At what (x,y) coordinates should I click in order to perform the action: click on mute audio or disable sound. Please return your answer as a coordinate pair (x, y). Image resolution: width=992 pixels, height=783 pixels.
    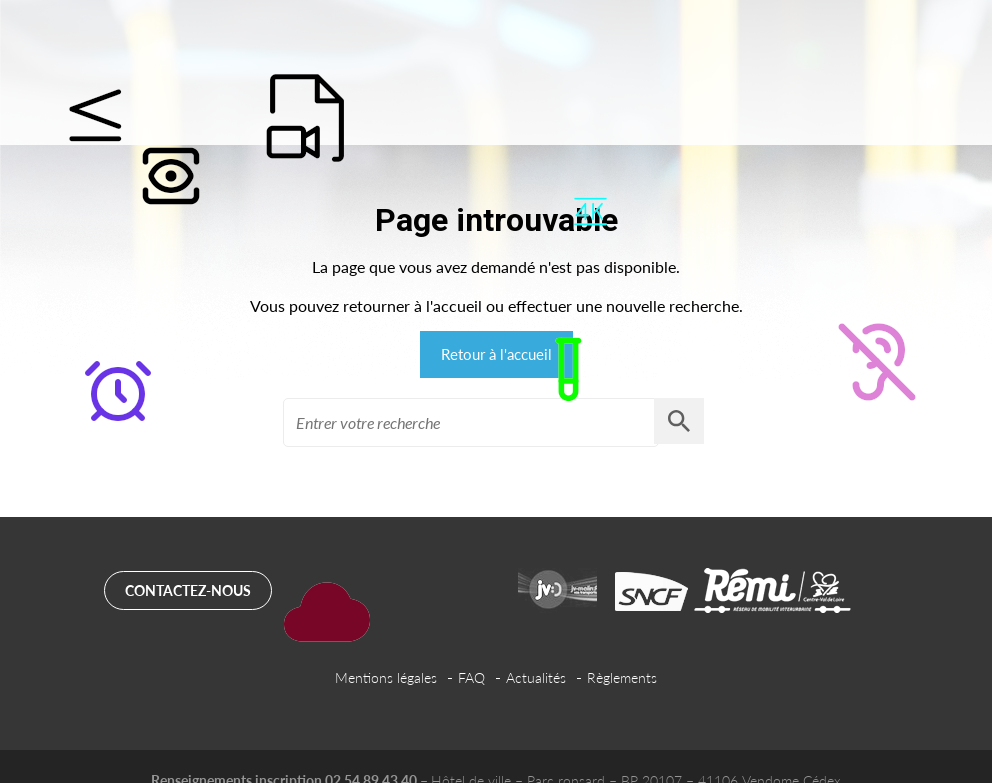
    Looking at the image, I should click on (877, 362).